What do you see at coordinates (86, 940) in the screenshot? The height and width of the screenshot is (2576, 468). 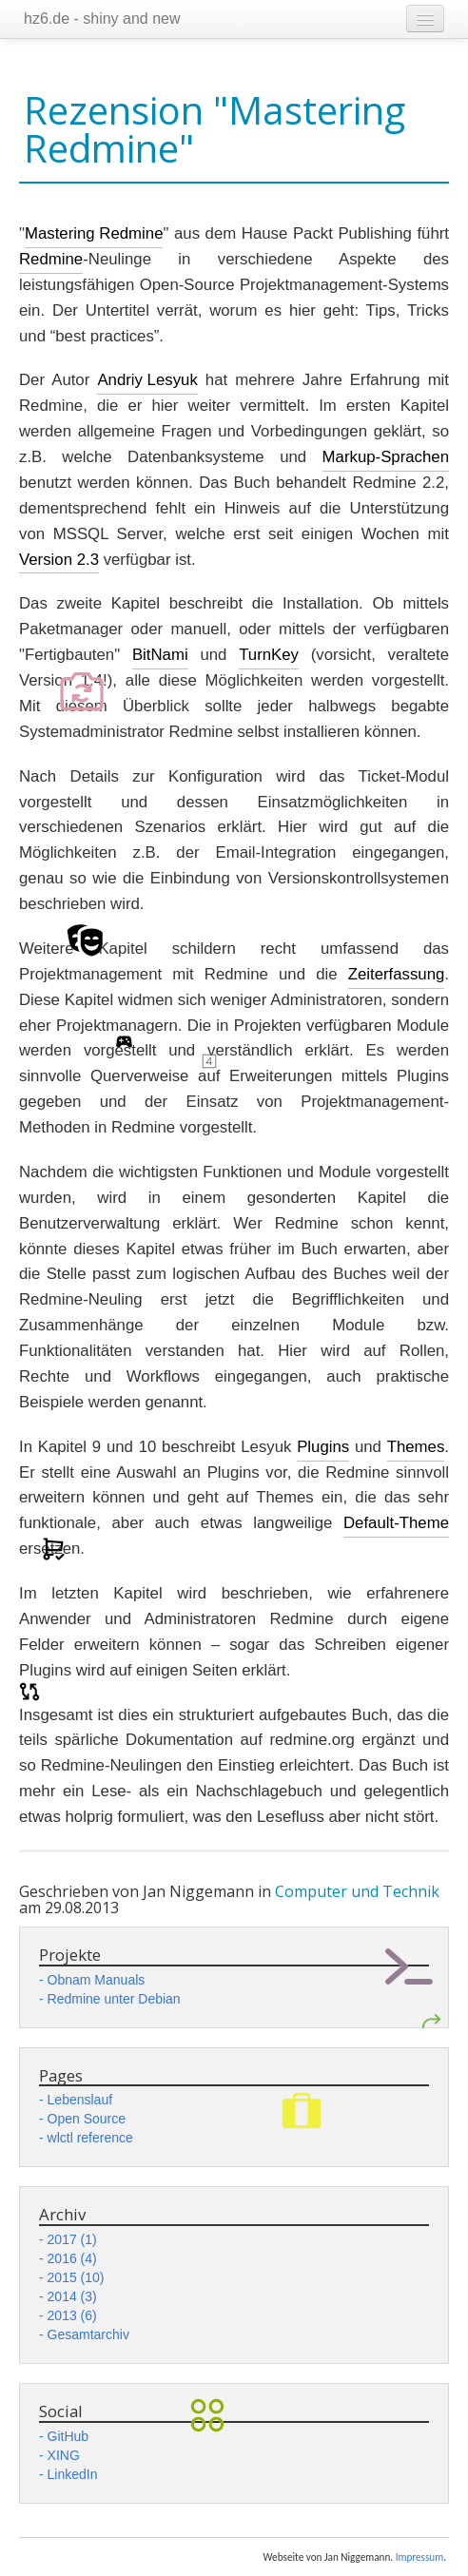 I see `access theater or entertainment options` at bounding box center [86, 940].